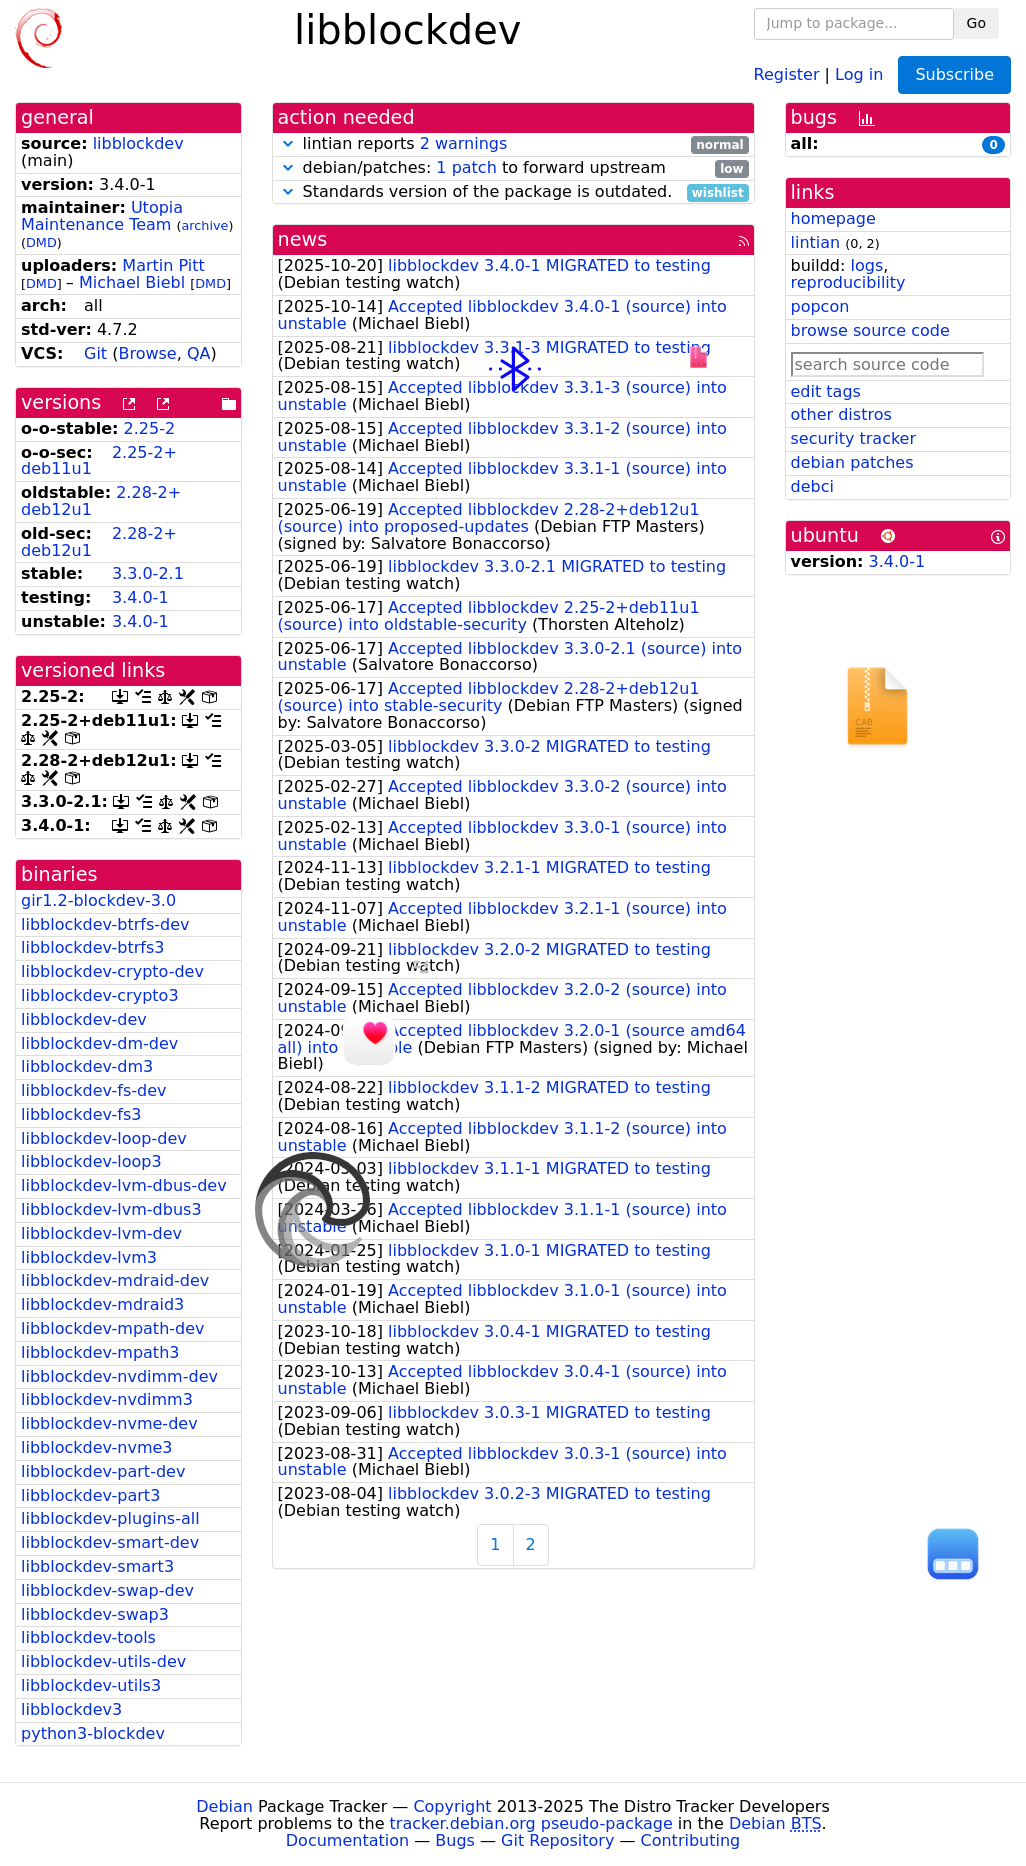 The image size is (1026, 1866). What do you see at coordinates (953, 1554) in the screenshot?
I see `open the dock application` at bounding box center [953, 1554].